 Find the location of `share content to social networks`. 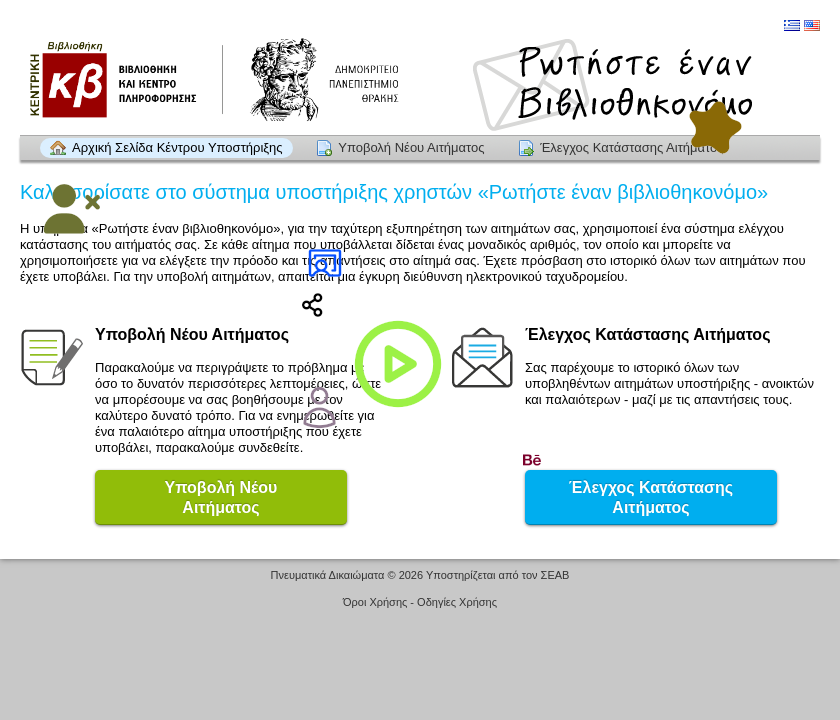

share content to social networks is located at coordinates (313, 305).